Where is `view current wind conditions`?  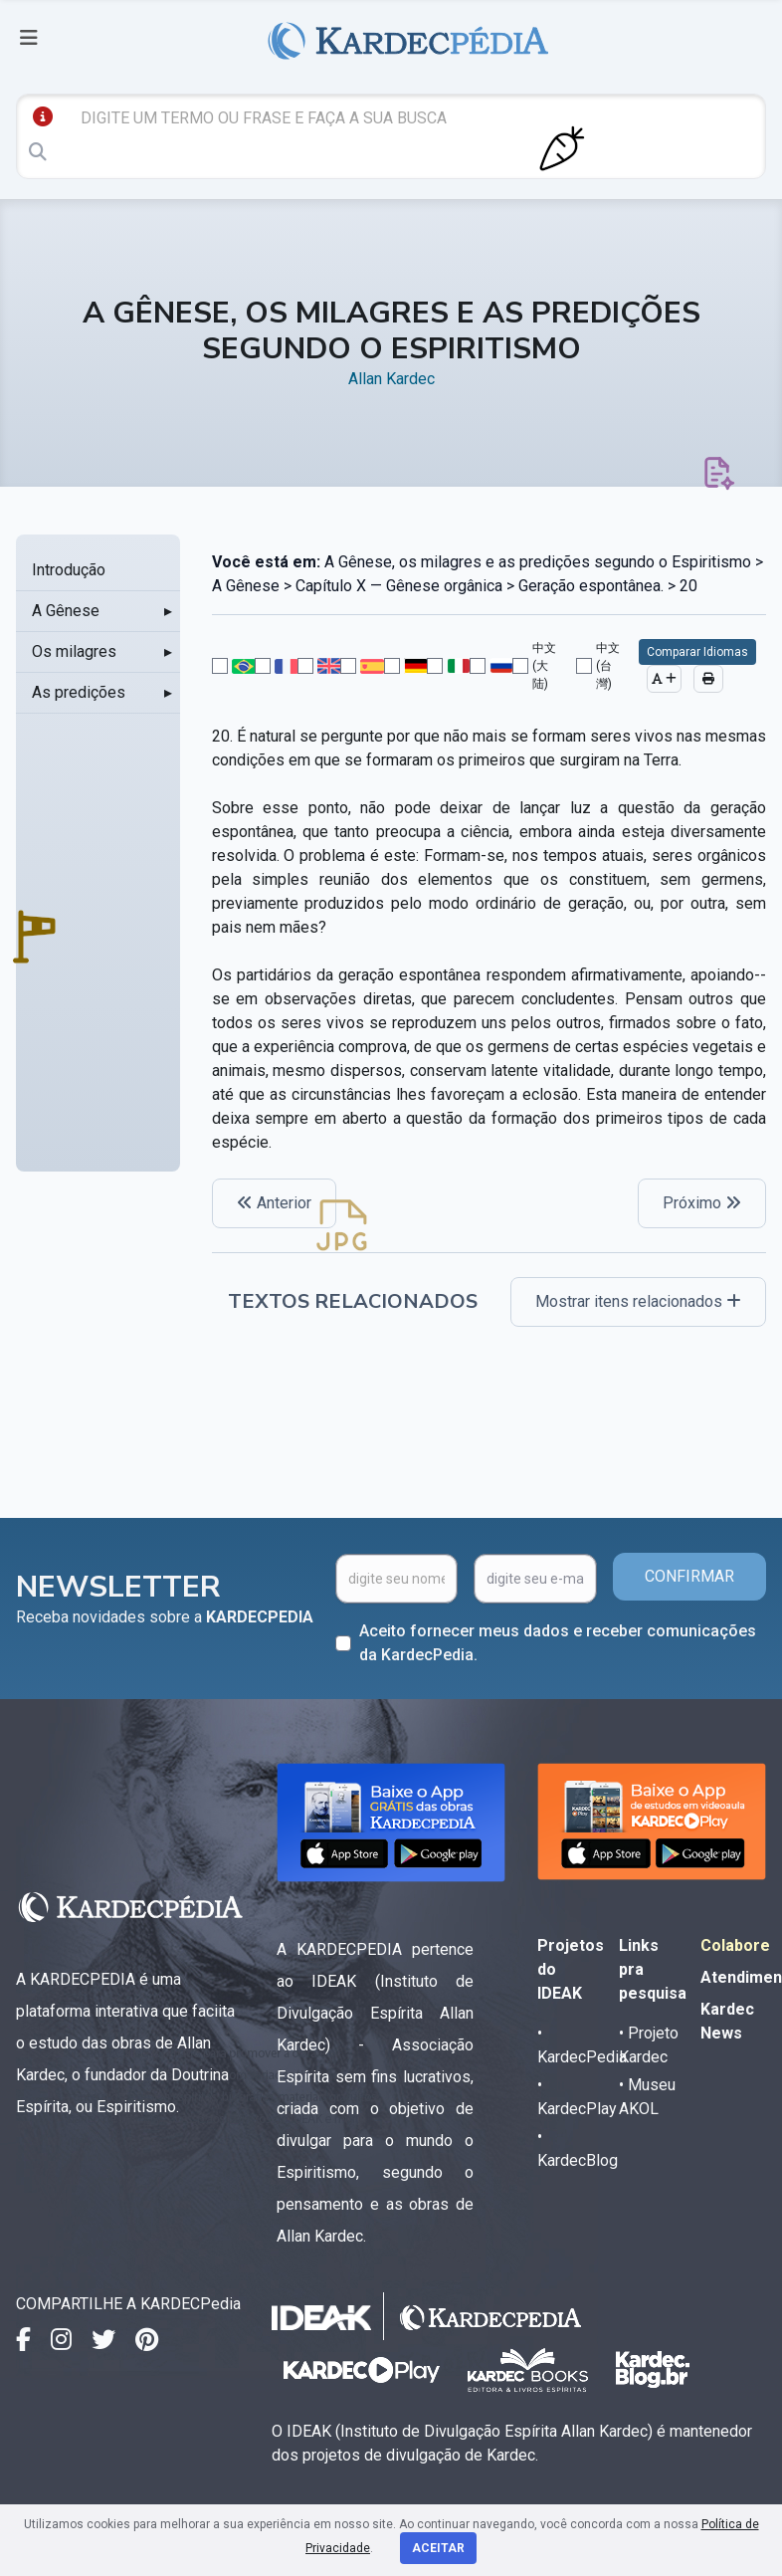
view current wind conditions is located at coordinates (37, 937).